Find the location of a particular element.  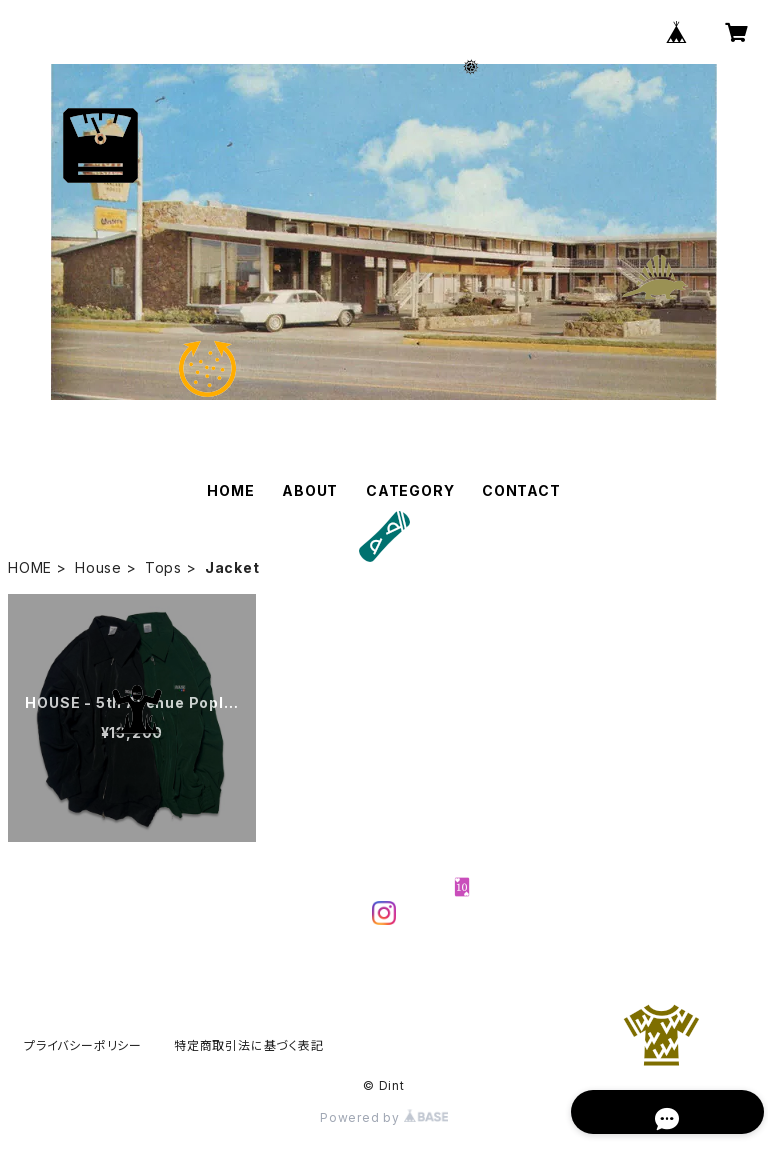

select dimetrodon character or creature is located at coordinates (655, 277).